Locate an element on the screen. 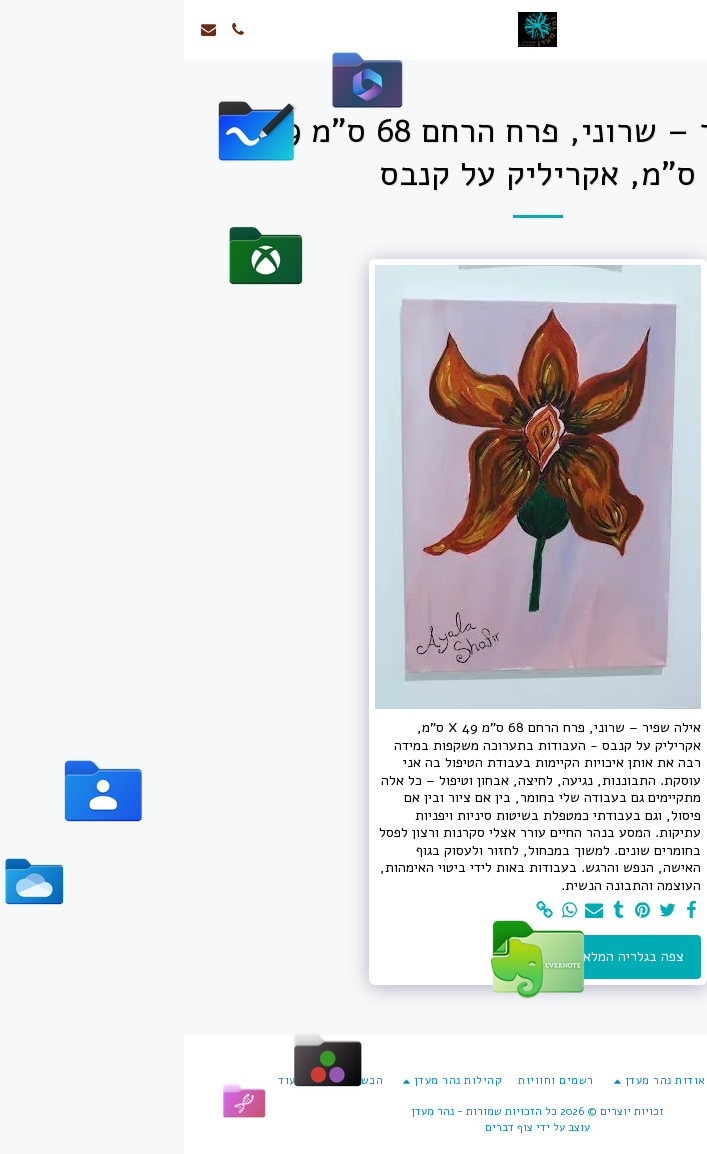 The width and height of the screenshot is (707, 1154). open microsoft whiteboard files folder is located at coordinates (256, 133).